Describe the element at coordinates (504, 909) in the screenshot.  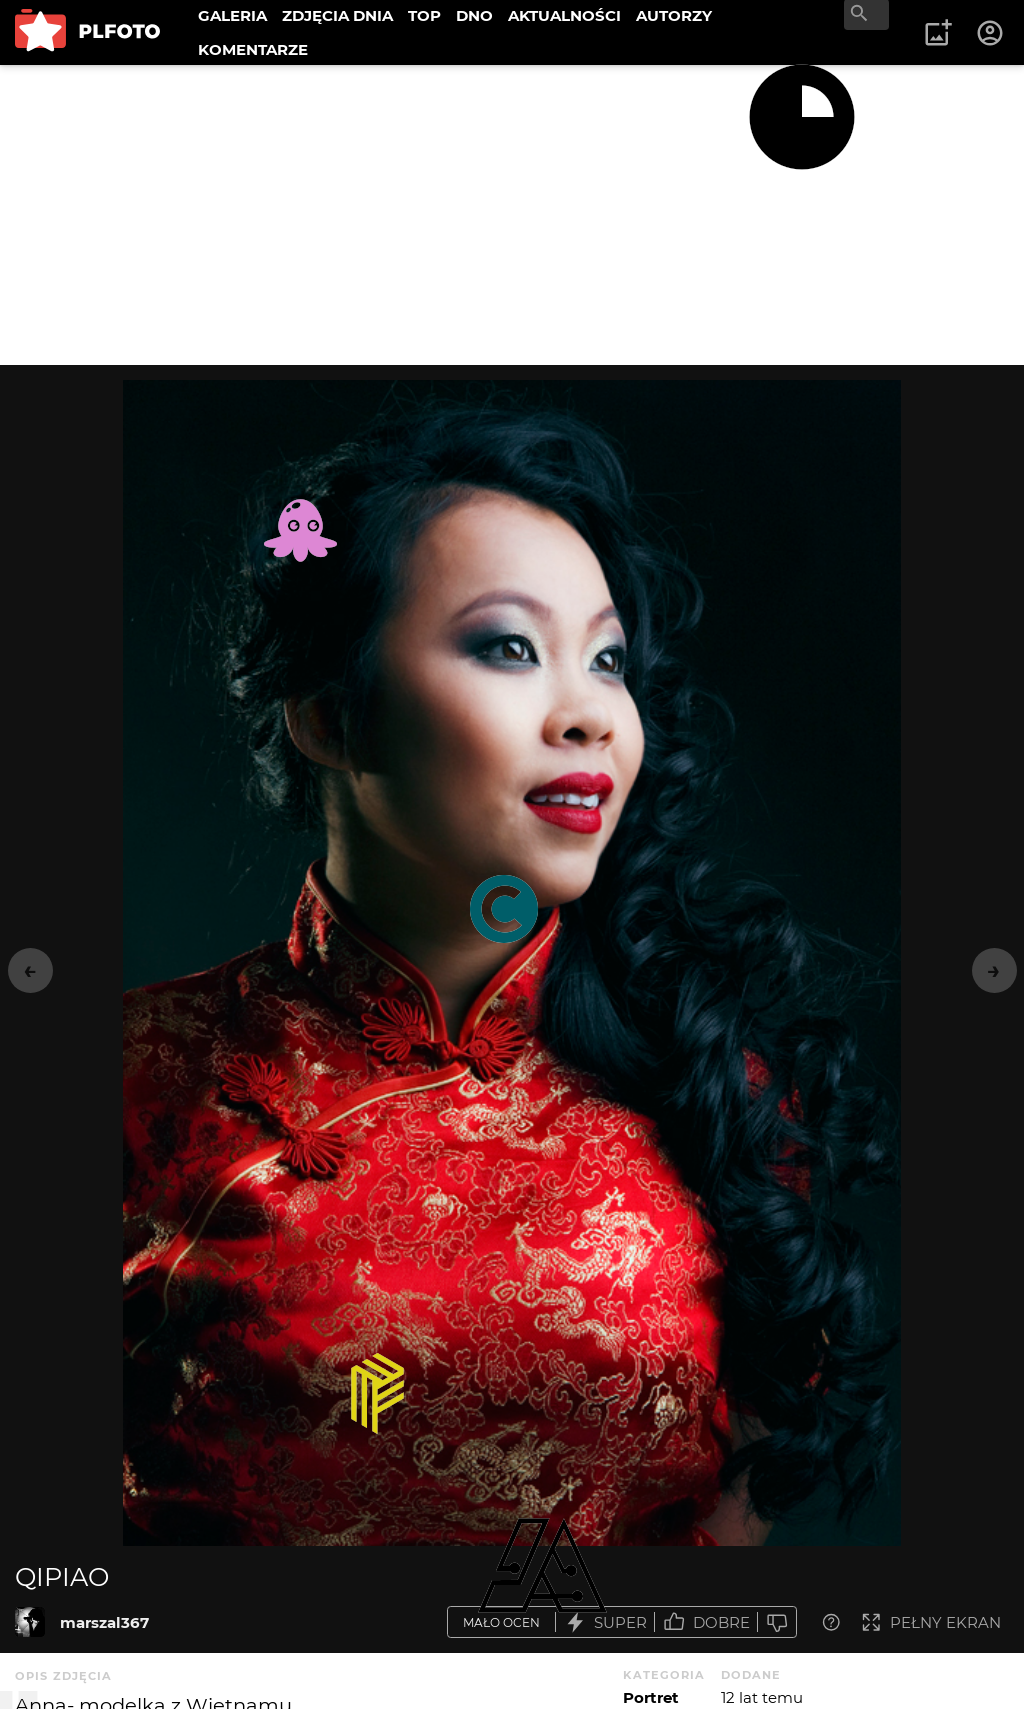
I see `Cloudera company logo` at that location.